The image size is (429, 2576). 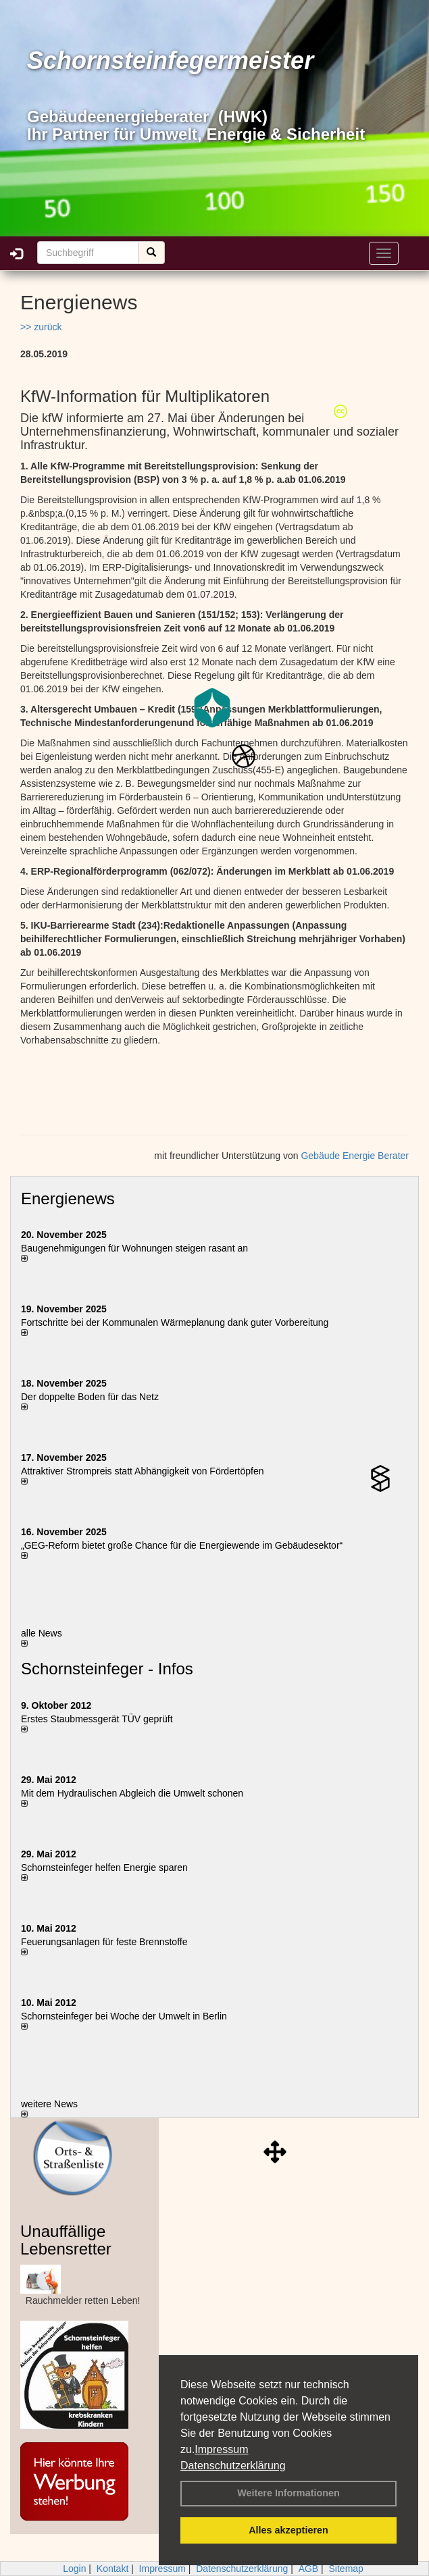 What do you see at coordinates (340, 411) in the screenshot?
I see `creative commons license indicator` at bounding box center [340, 411].